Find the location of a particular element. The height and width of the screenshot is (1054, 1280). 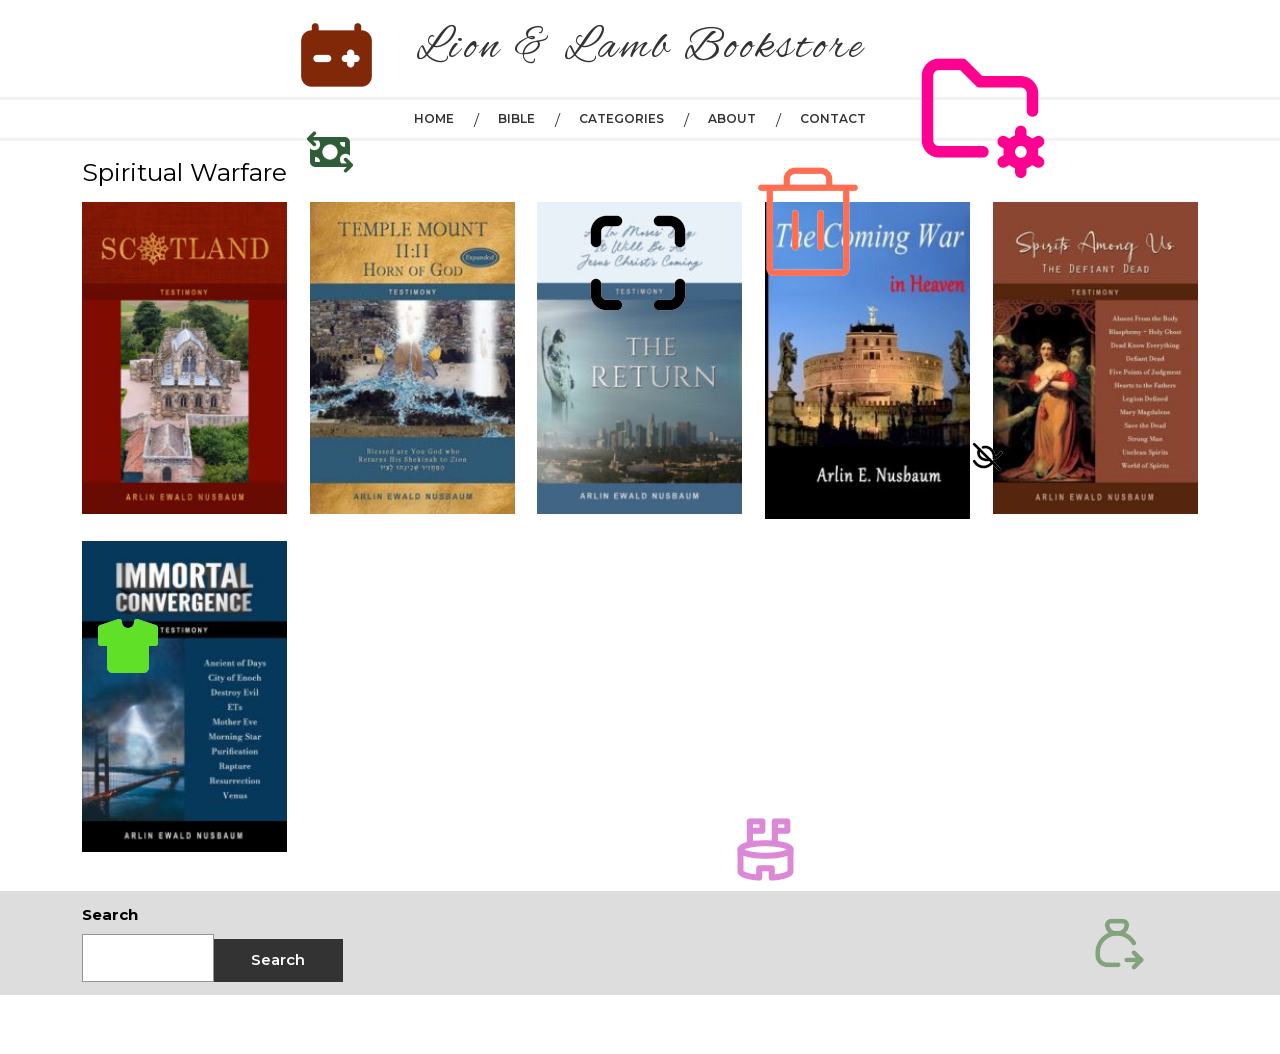

transfer money between accounts is located at coordinates (330, 152).